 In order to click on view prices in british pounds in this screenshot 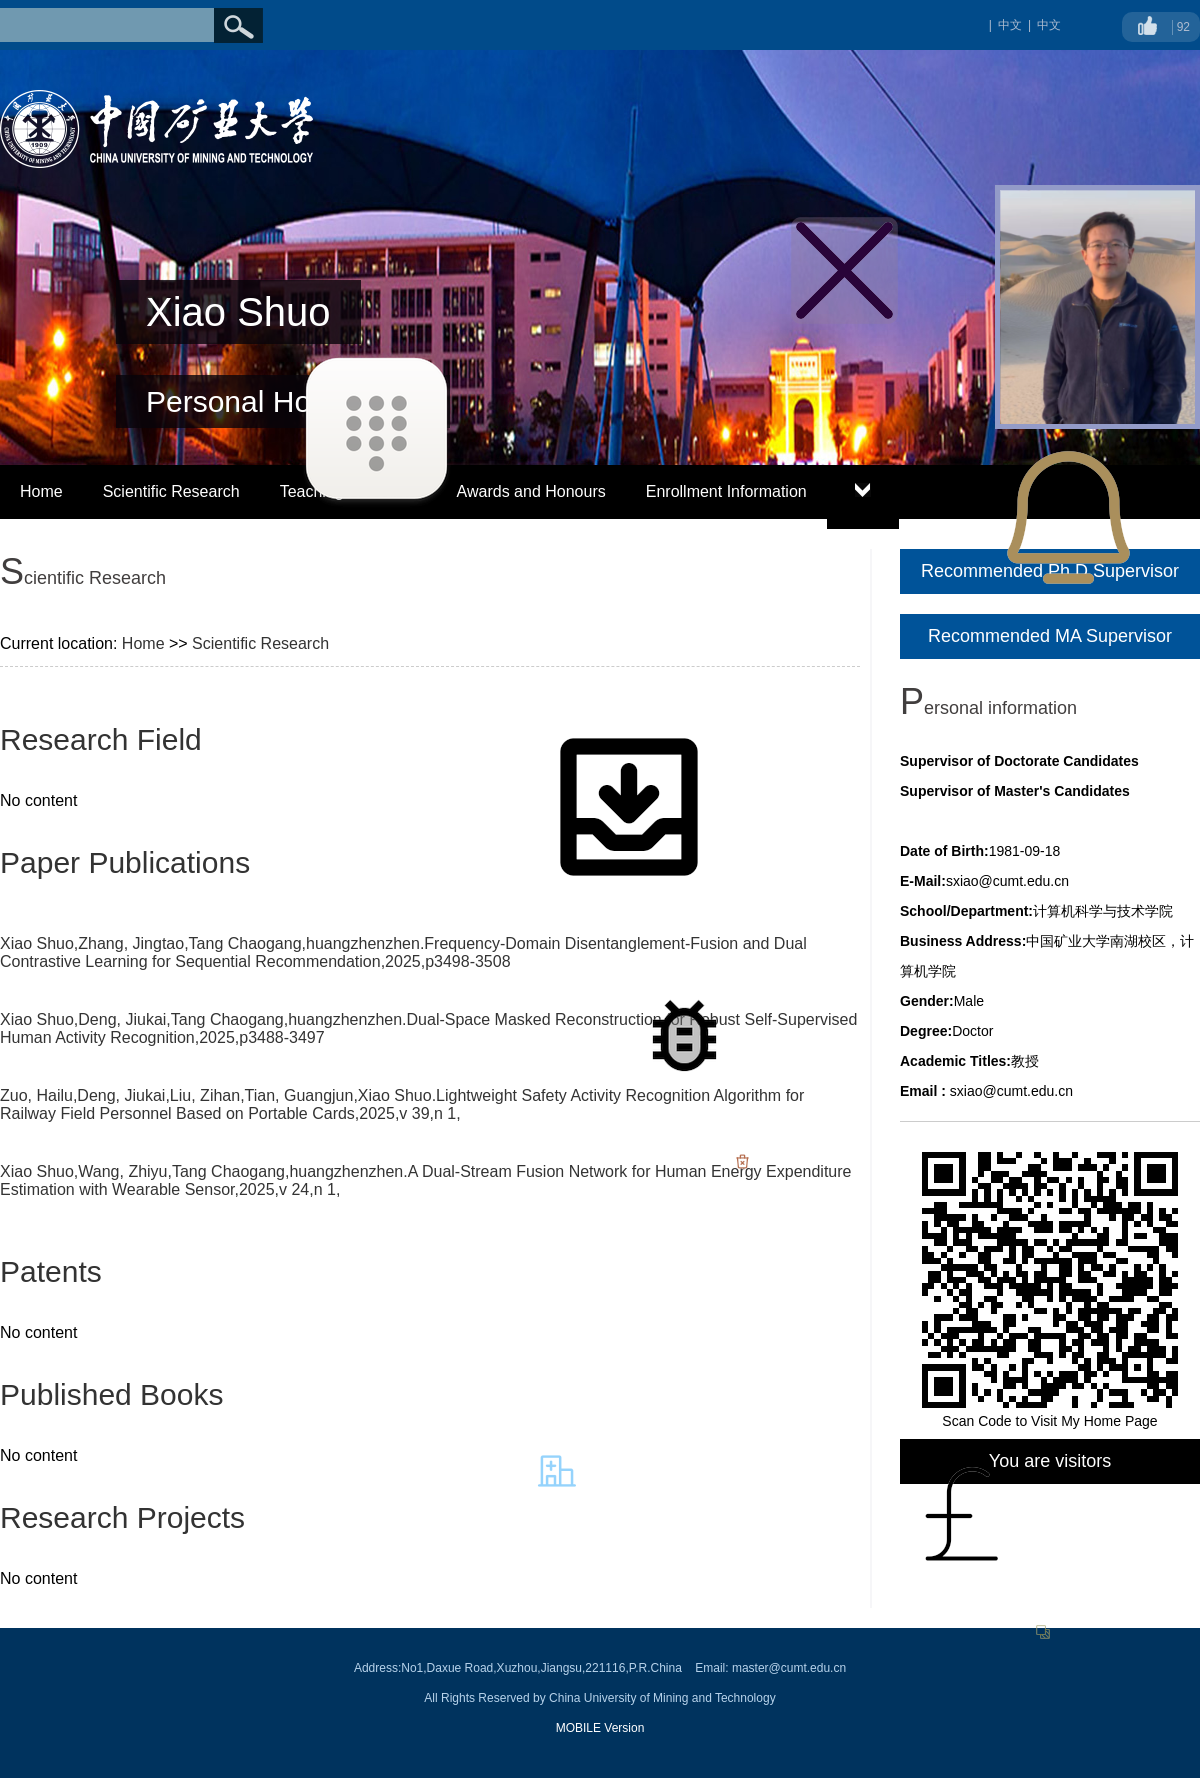, I will do `click(966, 1516)`.